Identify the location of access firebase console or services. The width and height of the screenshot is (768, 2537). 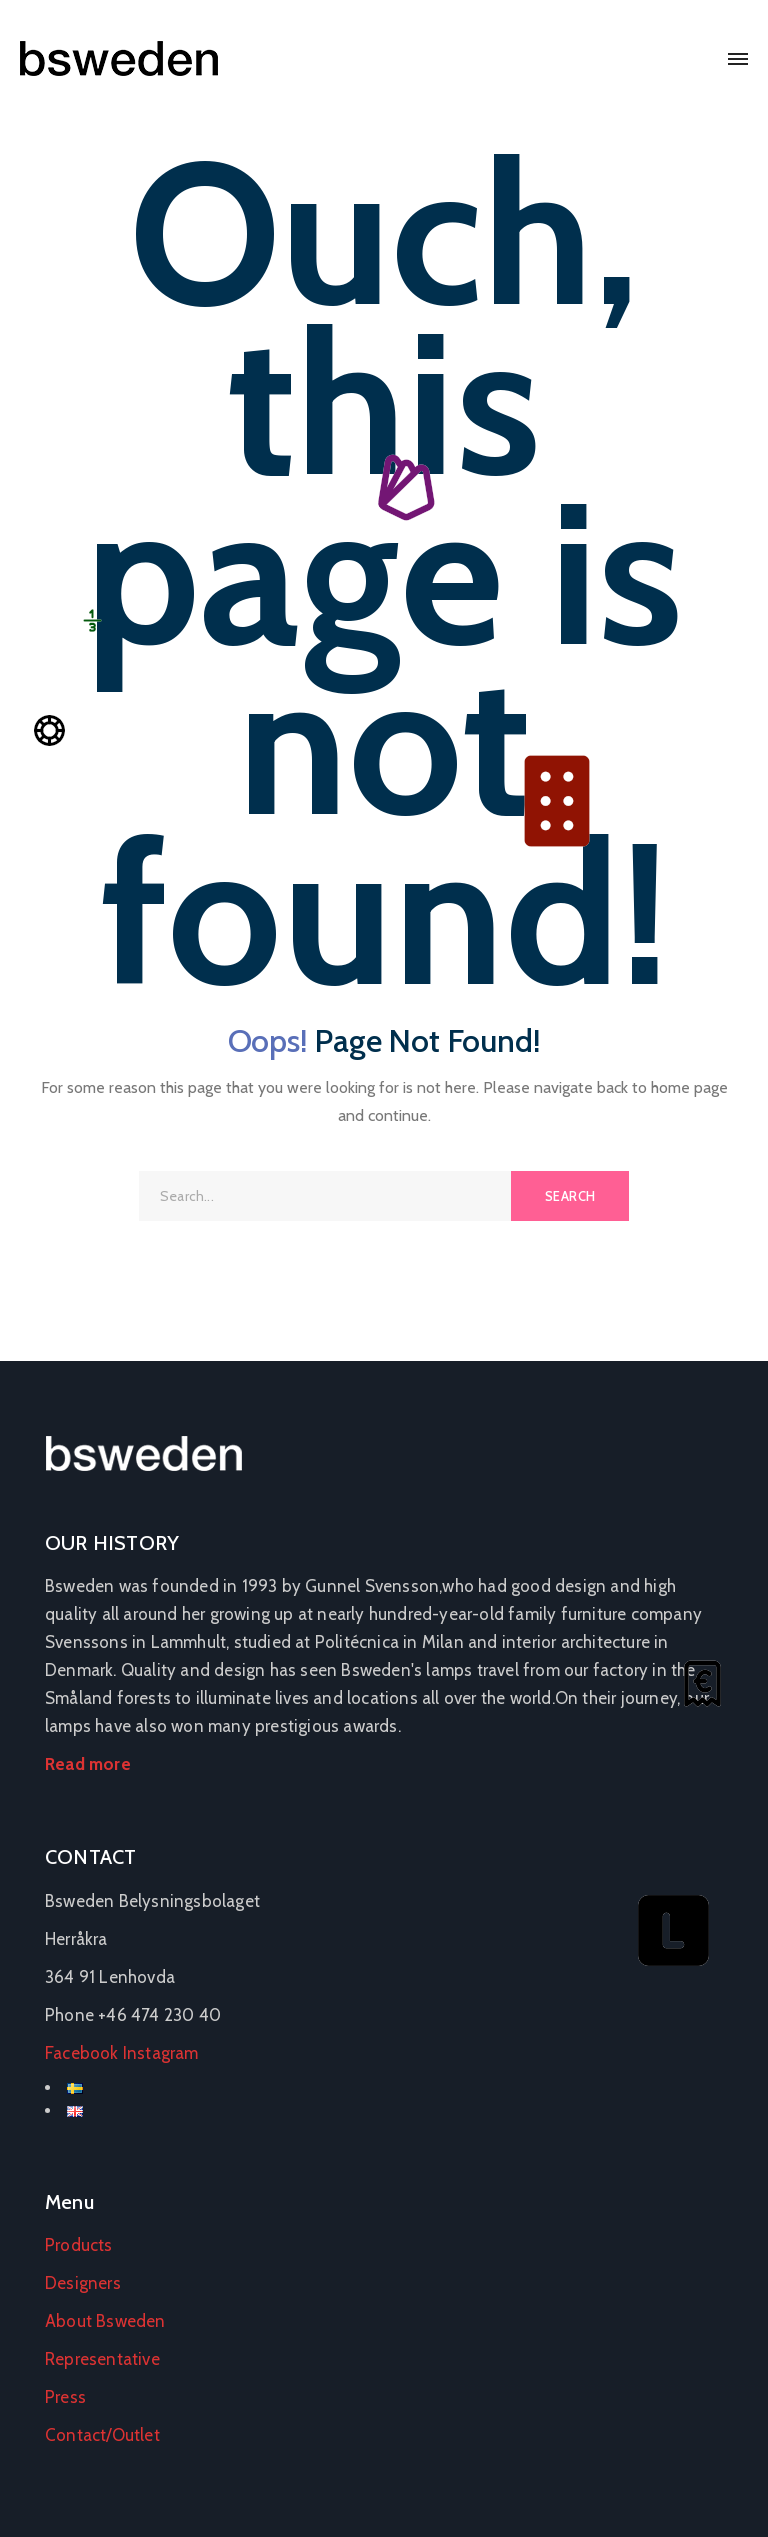
(406, 487).